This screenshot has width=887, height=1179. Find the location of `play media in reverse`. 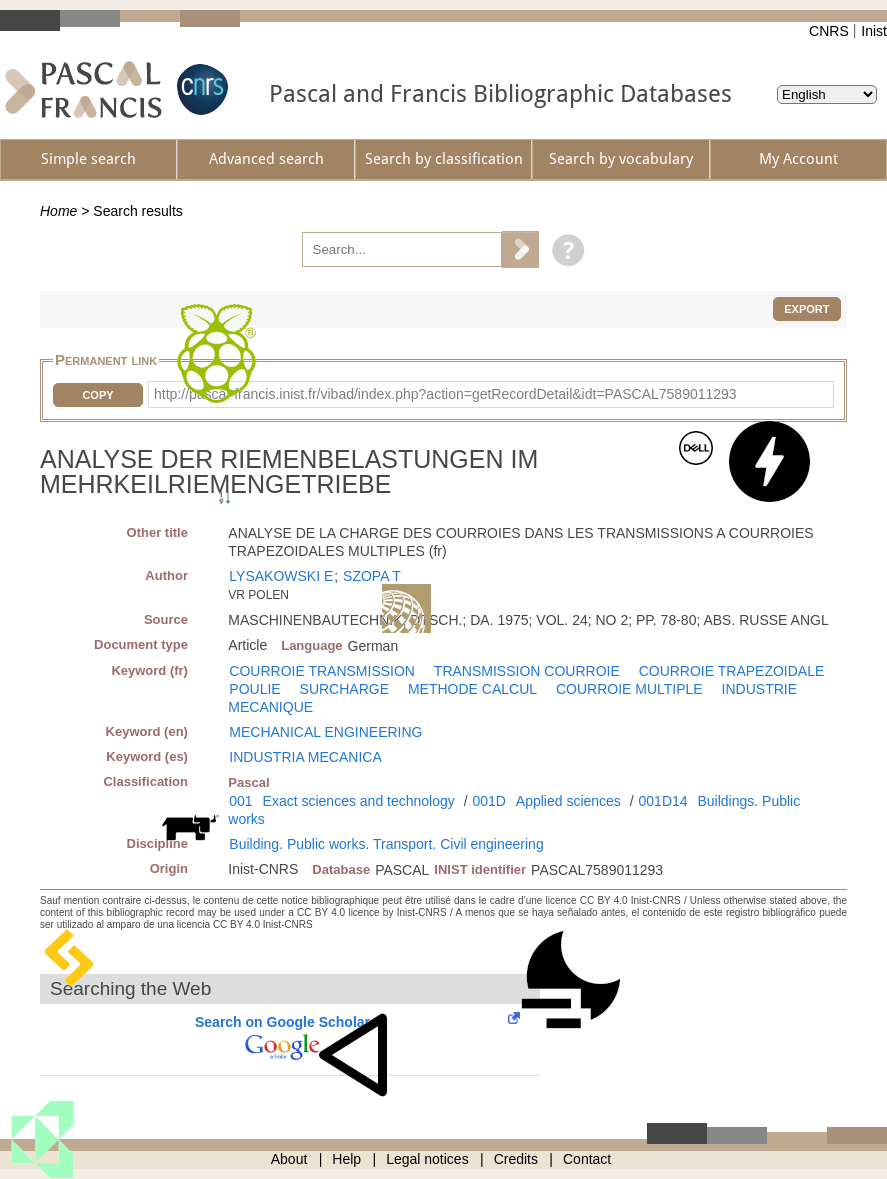

play media in reverse is located at coordinates (360, 1055).